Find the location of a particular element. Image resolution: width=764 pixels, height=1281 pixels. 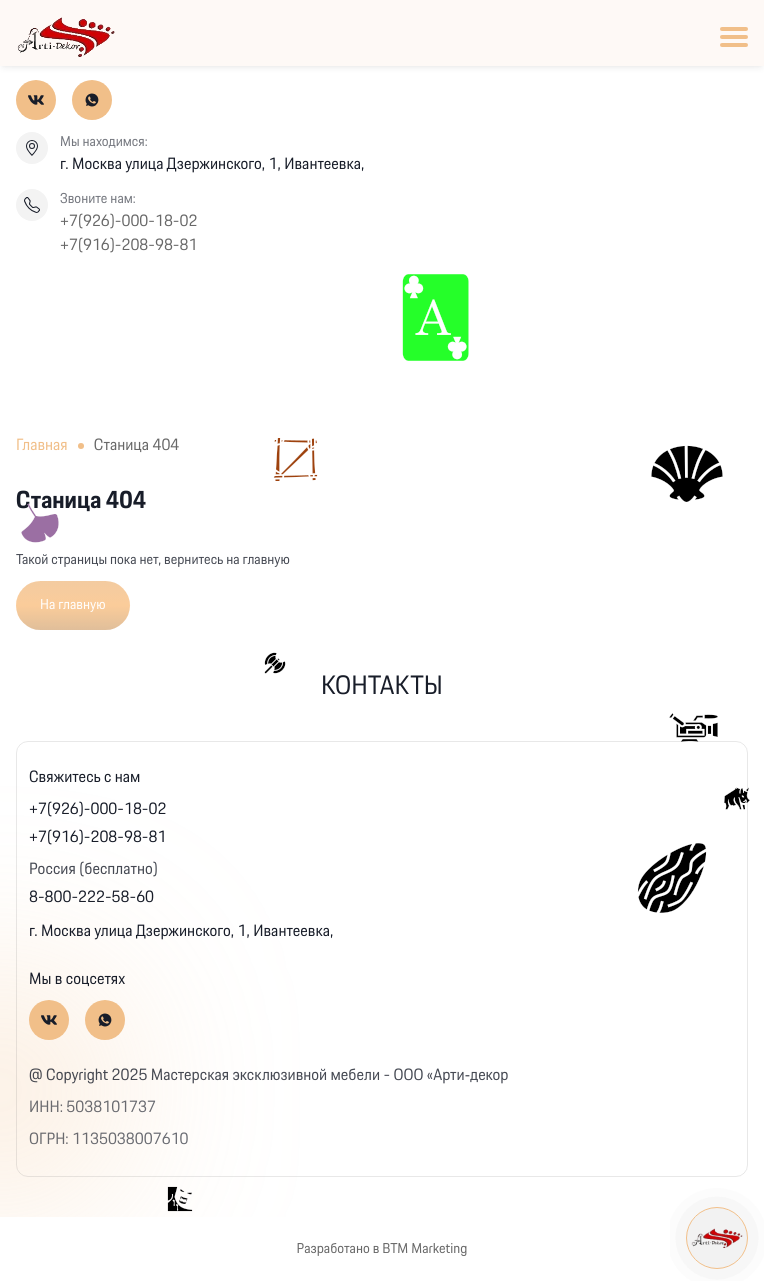

vampire bite attack action in a game is located at coordinates (180, 1199).